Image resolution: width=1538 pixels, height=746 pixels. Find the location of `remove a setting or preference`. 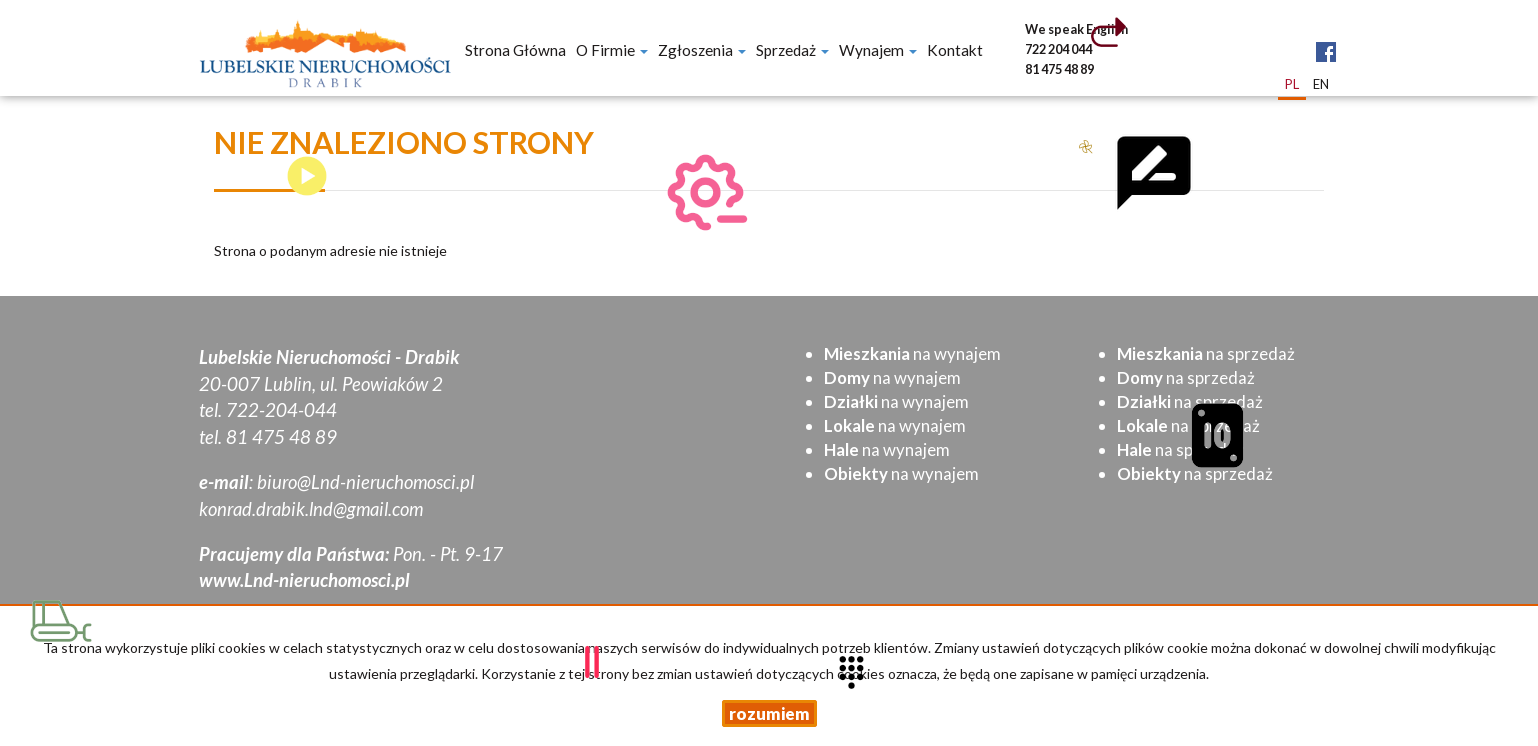

remove a setting or preference is located at coordinates (705, 192).